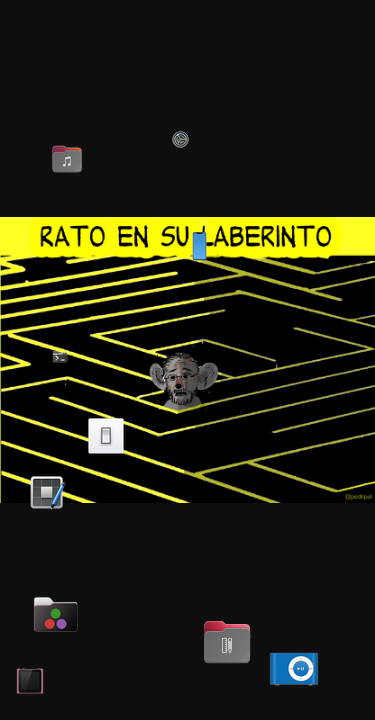  Describe the element at coordinates (55, 615) in the screenshot. I see `open julia programming language project folder` at that location.